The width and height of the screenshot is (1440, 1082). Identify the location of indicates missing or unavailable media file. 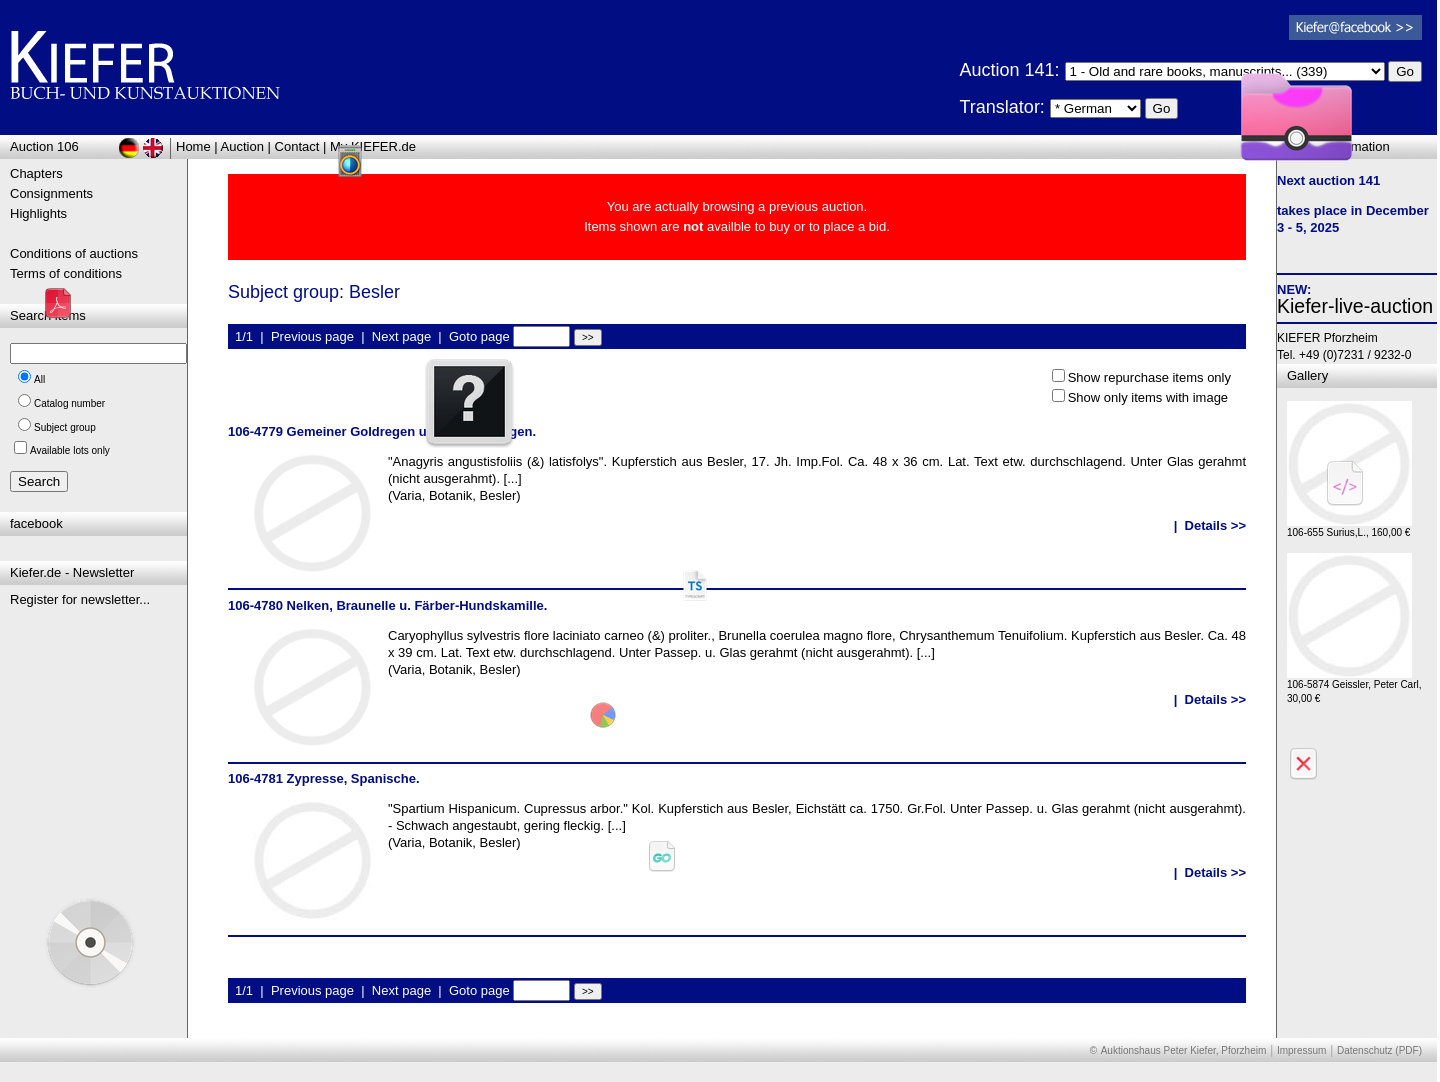
(469, 401).